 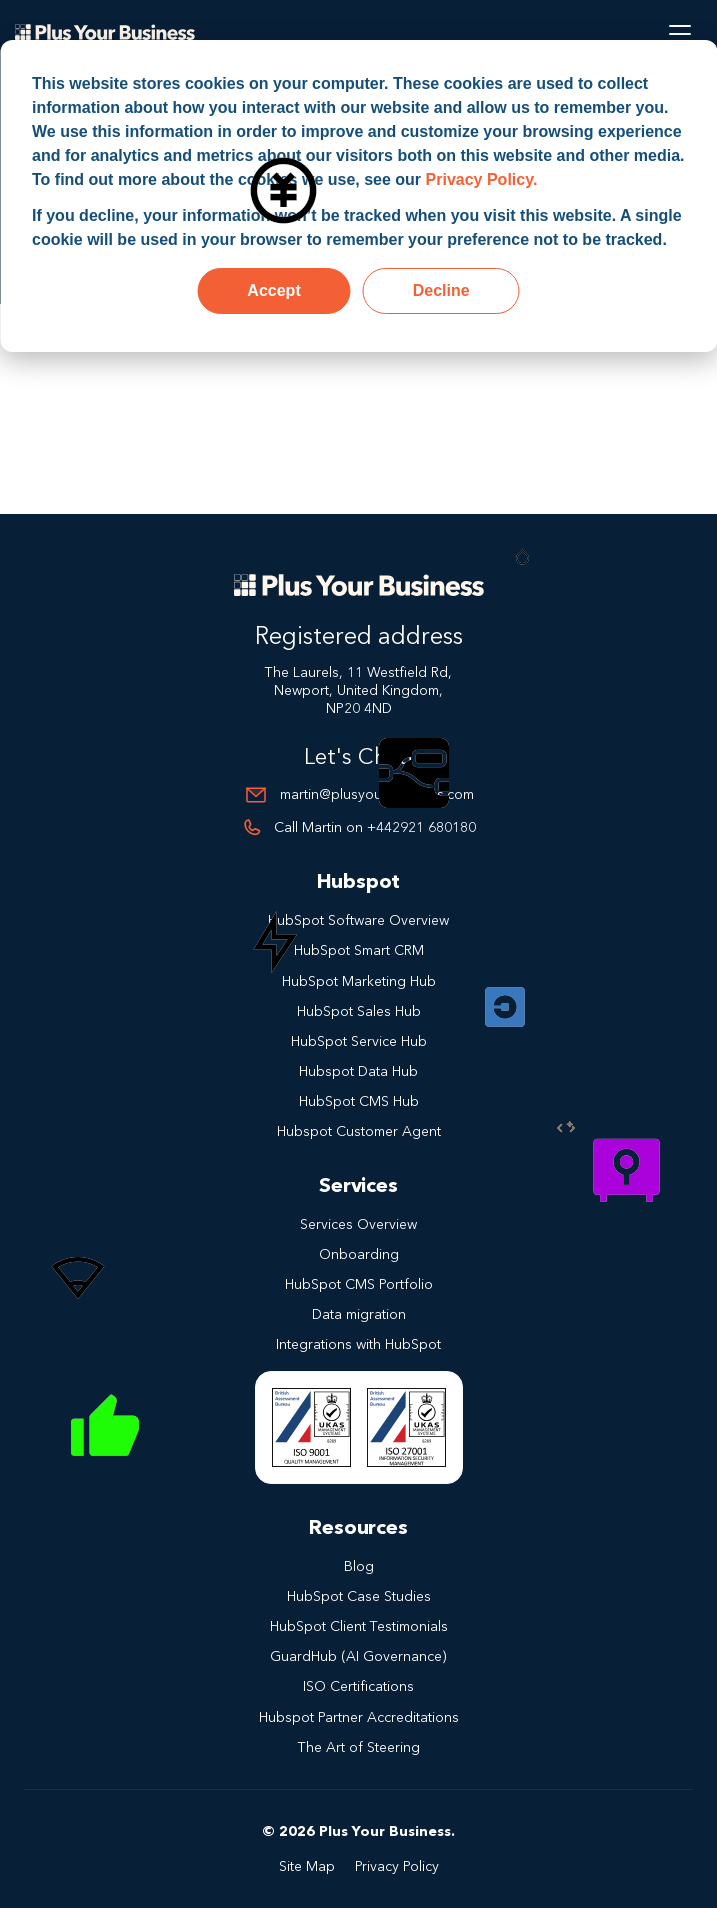 What do you see at coordinates (566, 1128) in the screenshot?
I see `access AI-powered code assistance` at bounding box center [566, 1128].